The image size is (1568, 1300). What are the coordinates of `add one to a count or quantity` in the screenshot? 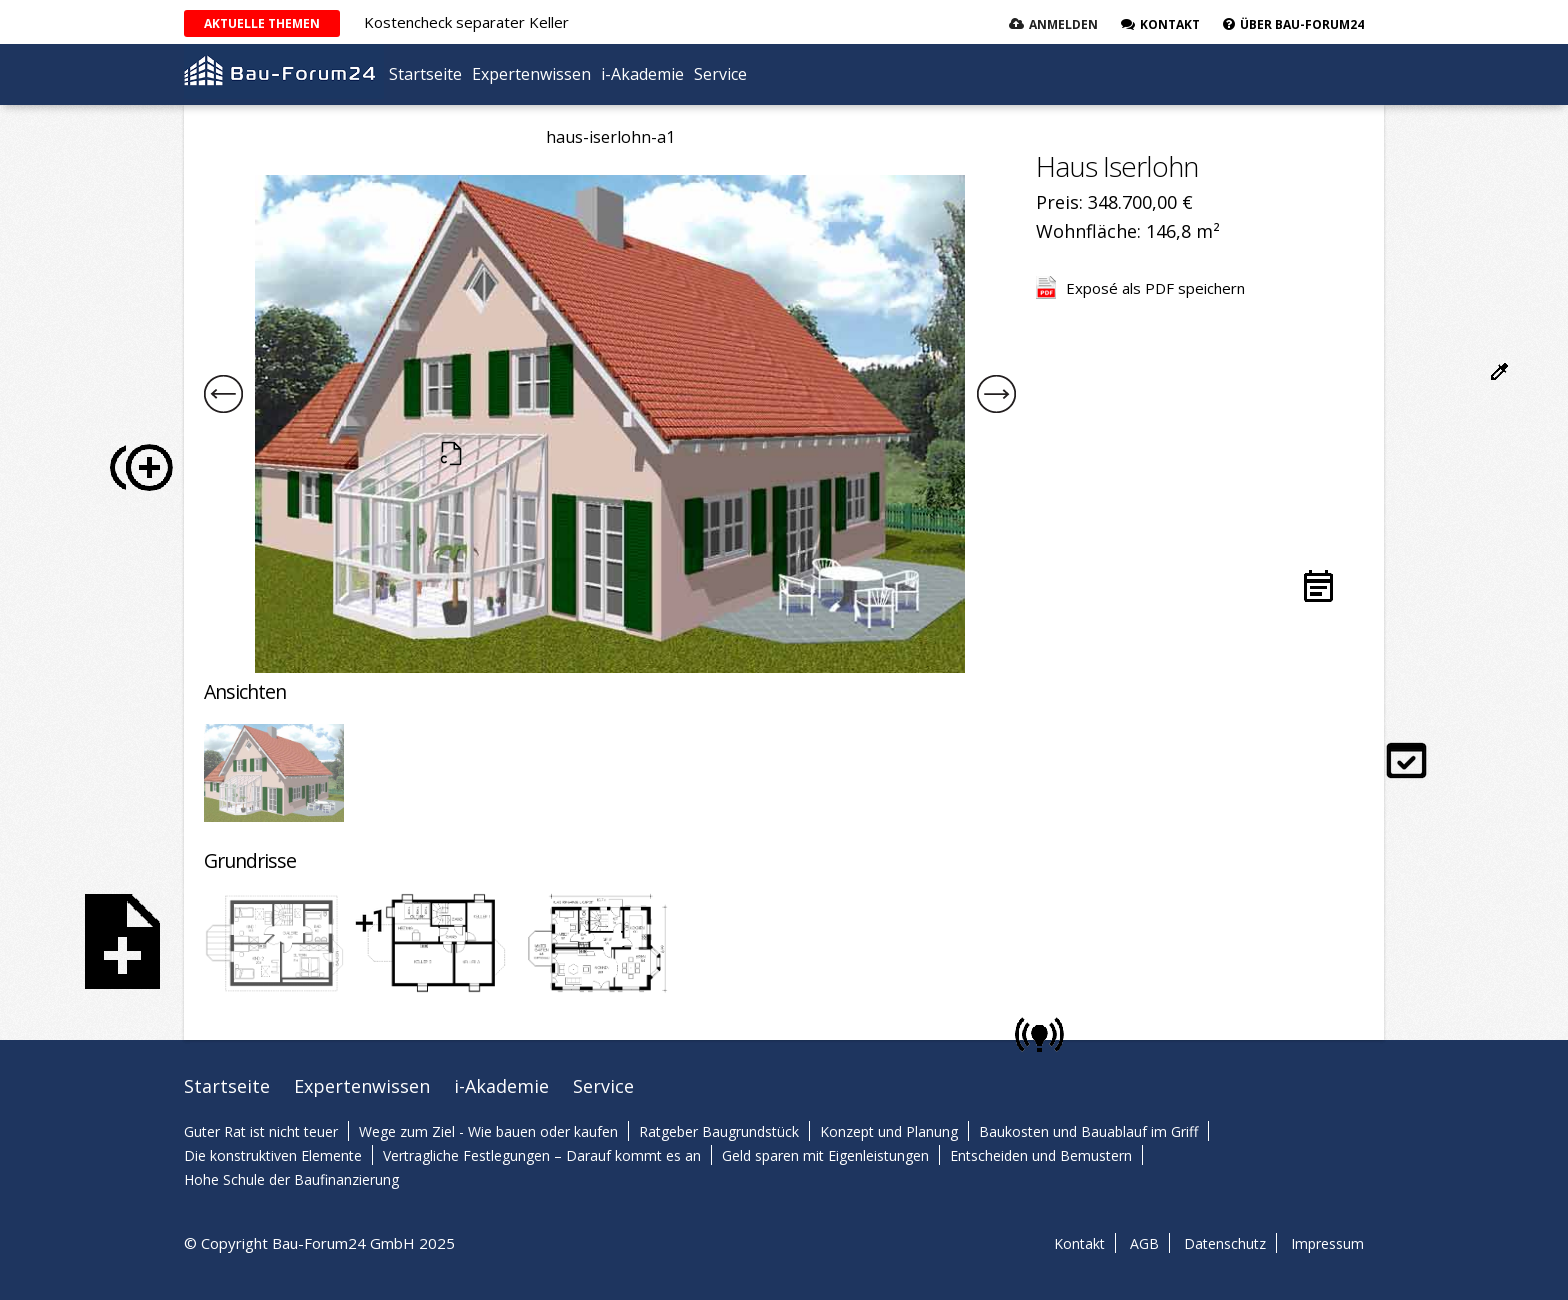 It's located at (369, 921).